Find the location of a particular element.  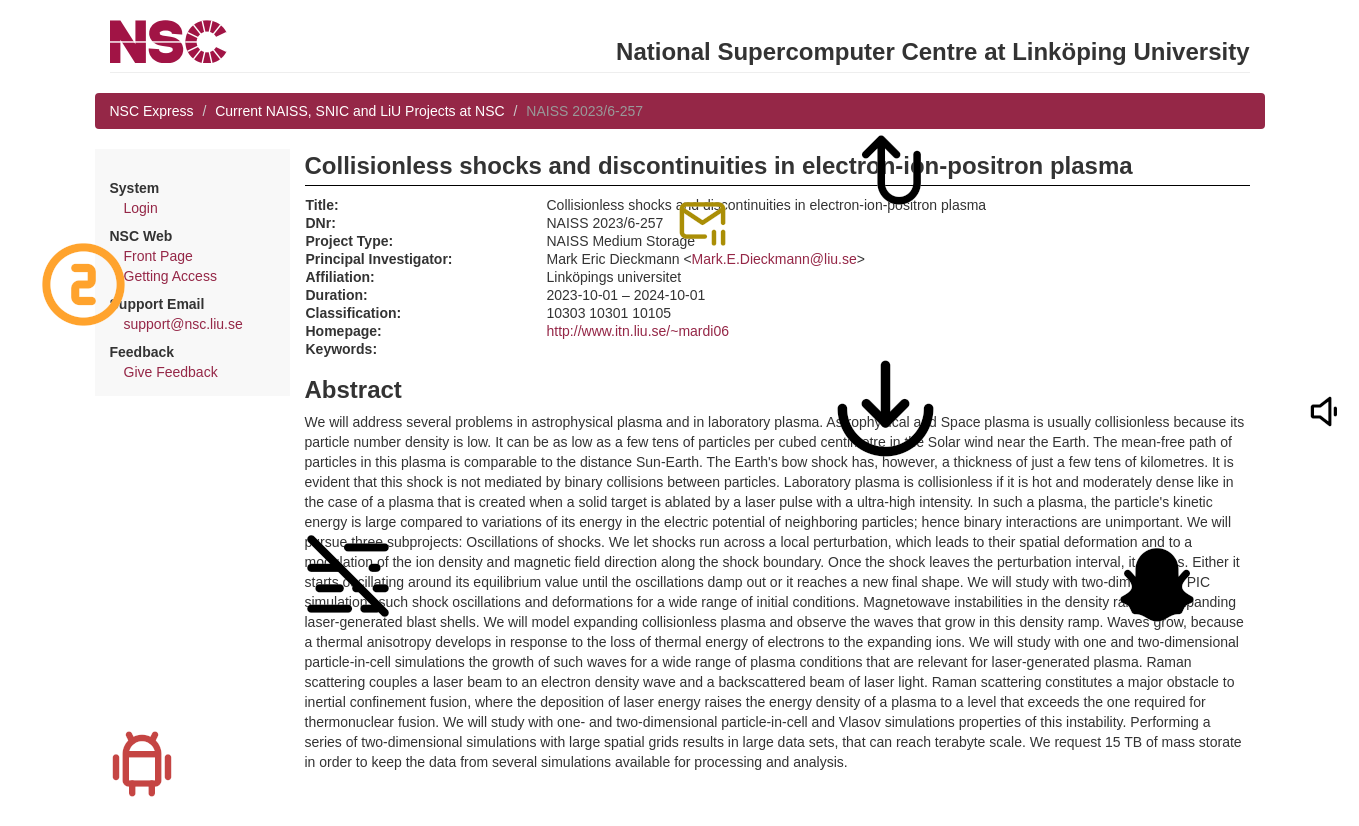

indicates step 2 in a multi-step process is located at coordinates (83, 284).